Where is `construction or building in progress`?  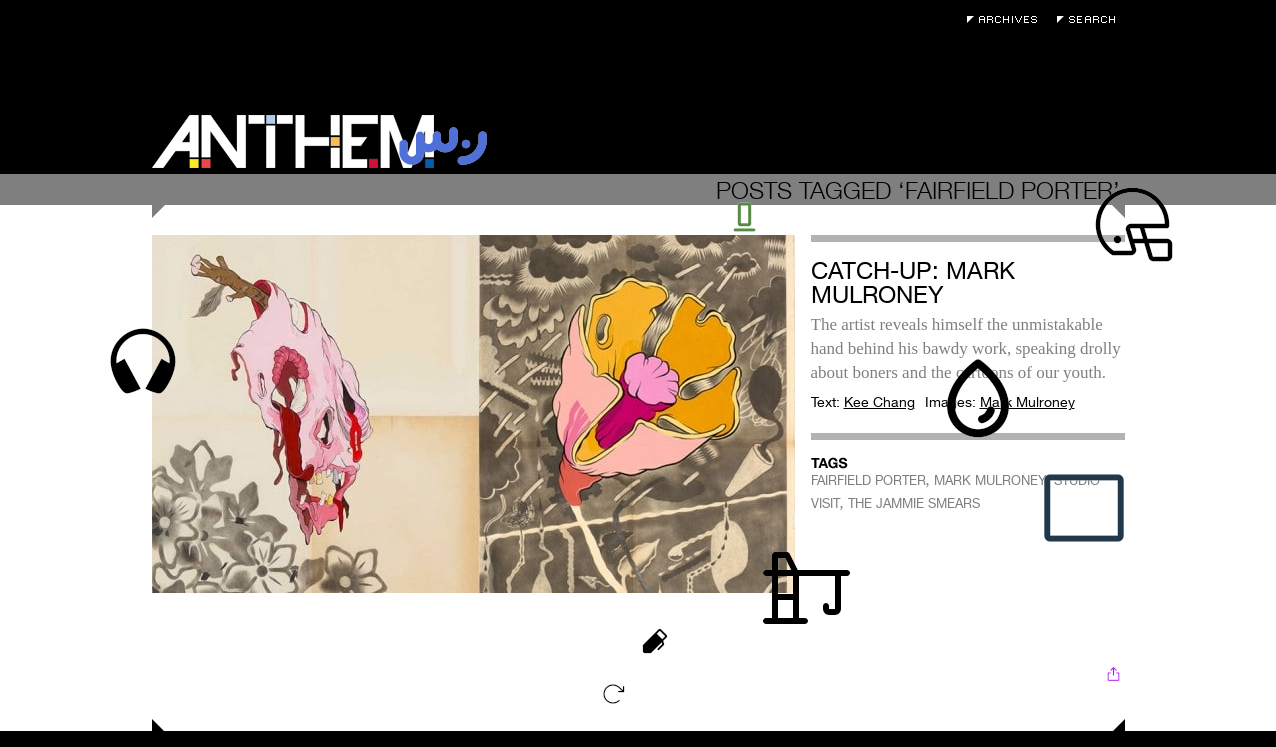 construction or building in progress is located at coordinates (805, 588).